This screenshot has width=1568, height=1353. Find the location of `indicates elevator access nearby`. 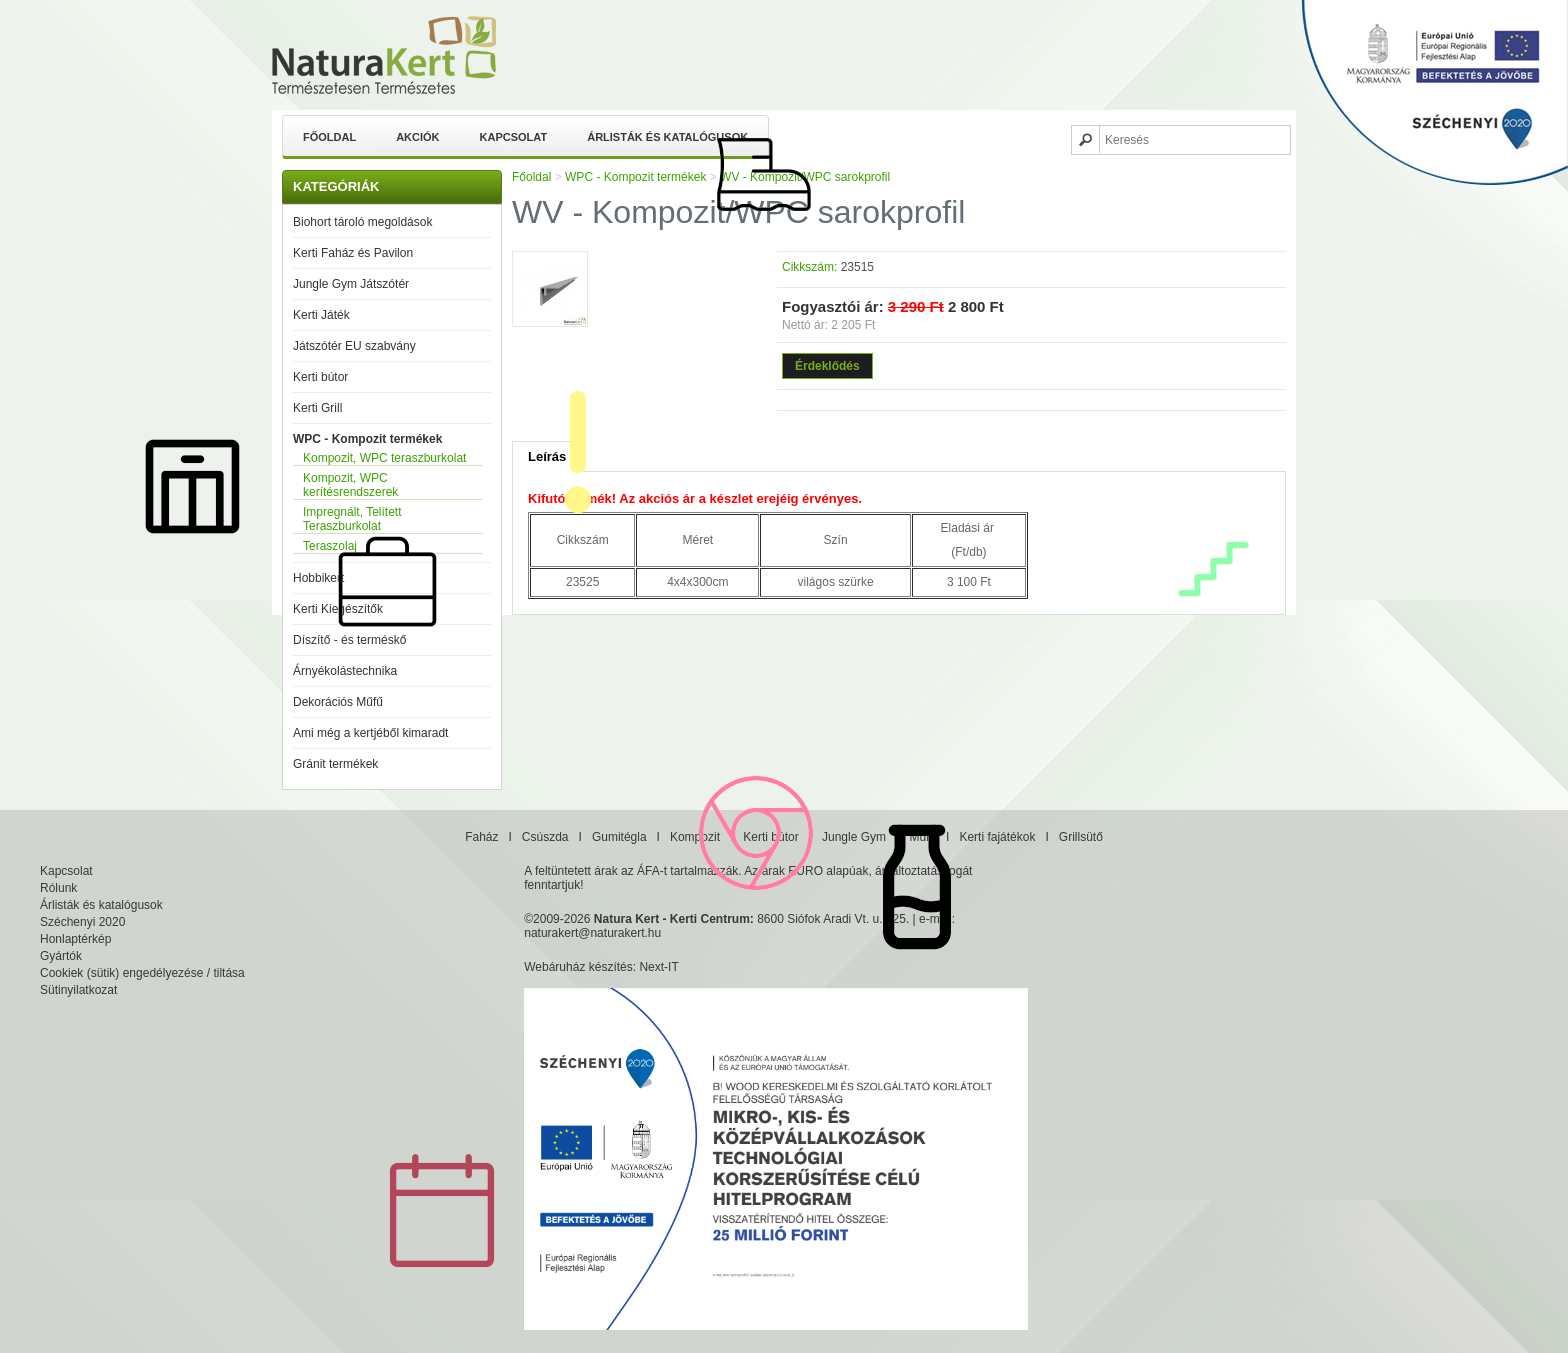

indicates elevator access nearby is located at coordinates (192, 486).